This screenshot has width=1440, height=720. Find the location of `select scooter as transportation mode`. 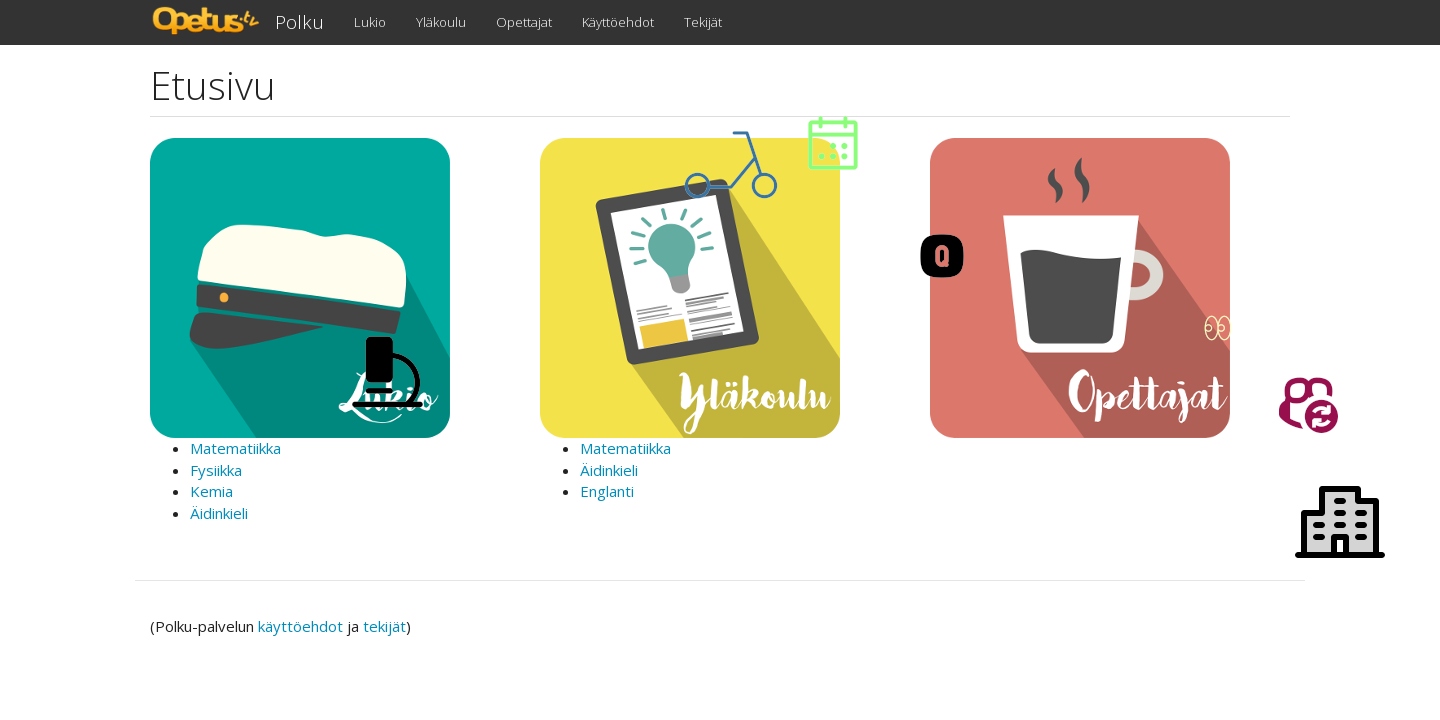

select scooter as transportation mode is located at coordinates (731, 168).